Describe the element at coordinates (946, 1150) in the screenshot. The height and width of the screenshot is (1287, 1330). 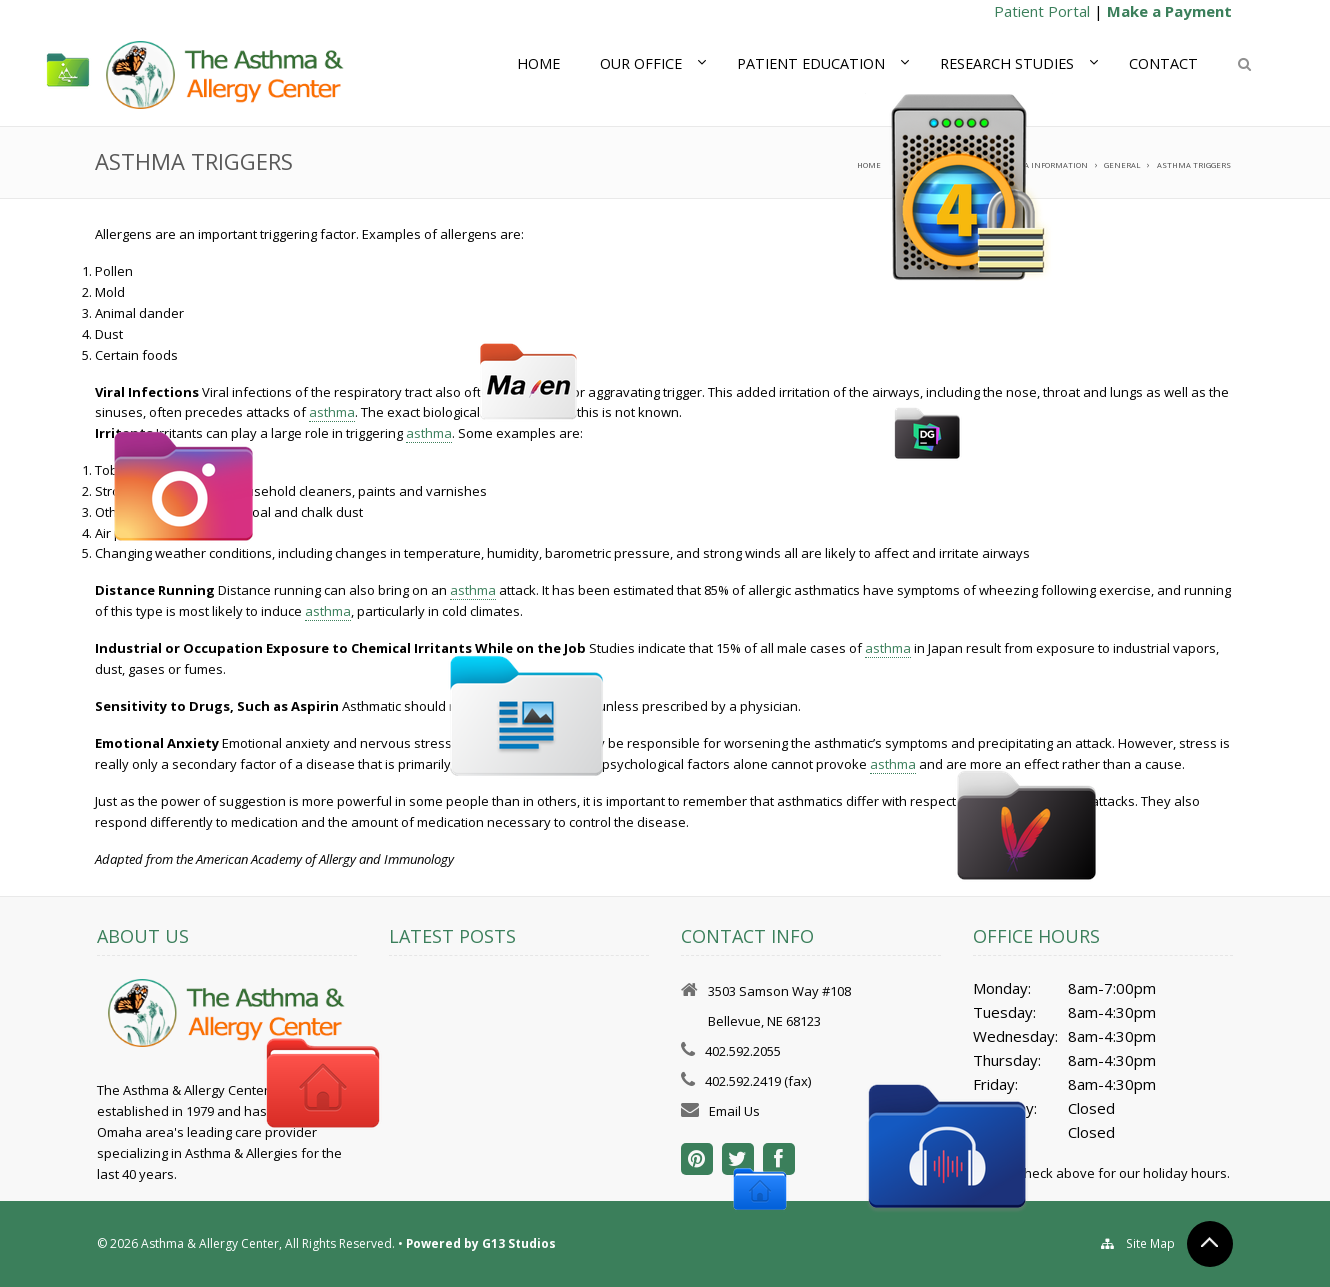
I see `open audacity project files folder` at that location.